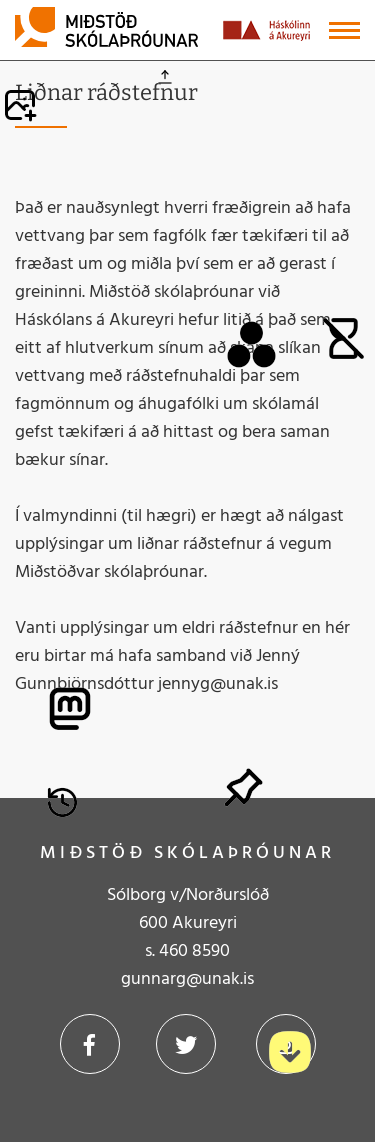  Describe the element at coordinates (165, 77) in the screenshot. I see `upload a file or document` at that location.